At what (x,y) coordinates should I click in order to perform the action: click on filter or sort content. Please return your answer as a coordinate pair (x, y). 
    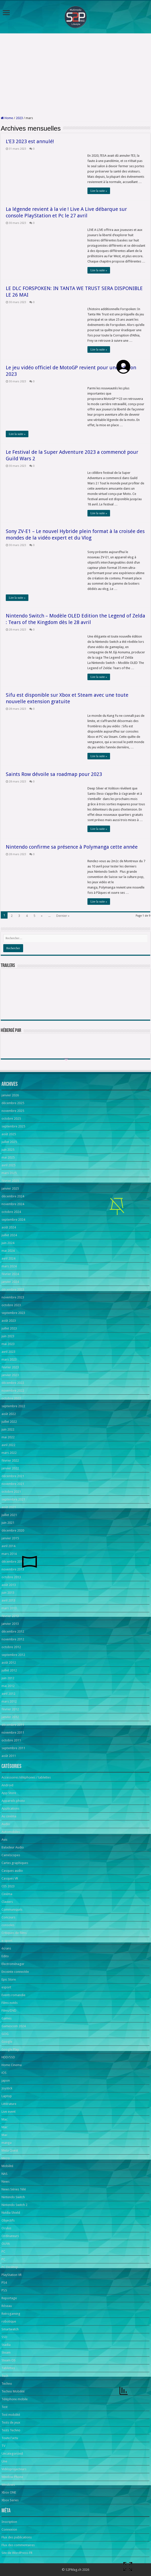
    Looking at the image, I should click on (66, 1059).